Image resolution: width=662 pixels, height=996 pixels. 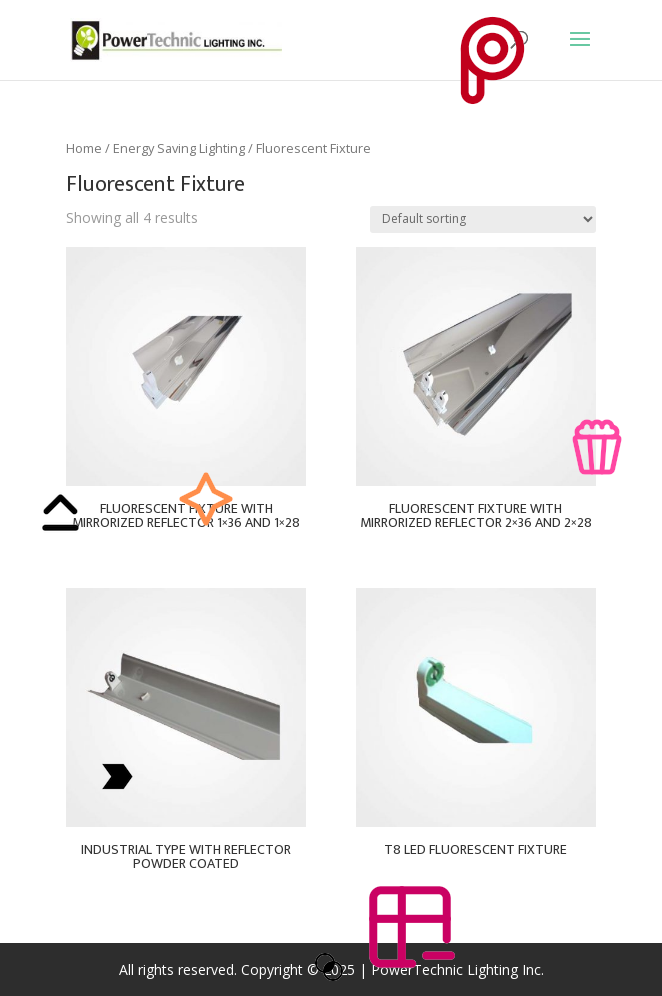 I want to click on toggle caps lock on keyboard, so click(x=60, y=512).